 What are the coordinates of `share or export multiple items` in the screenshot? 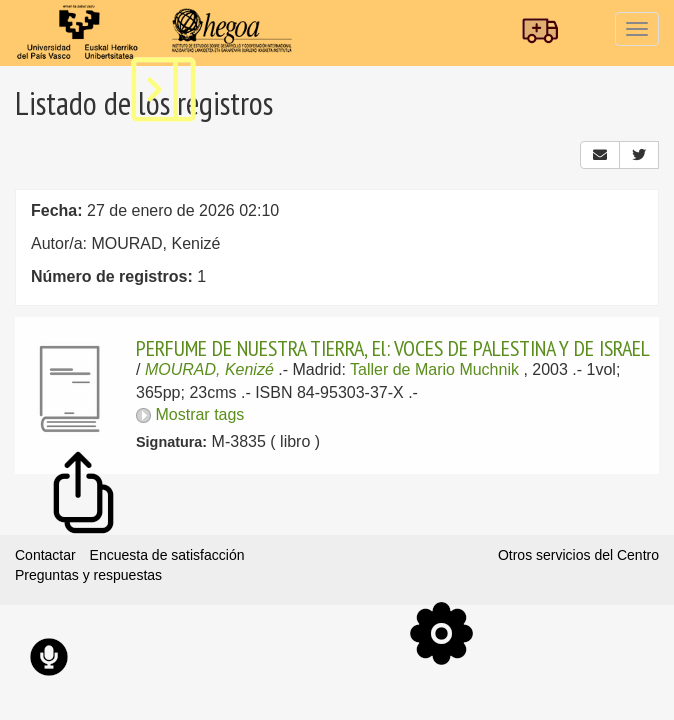 It's located at (83, 492).